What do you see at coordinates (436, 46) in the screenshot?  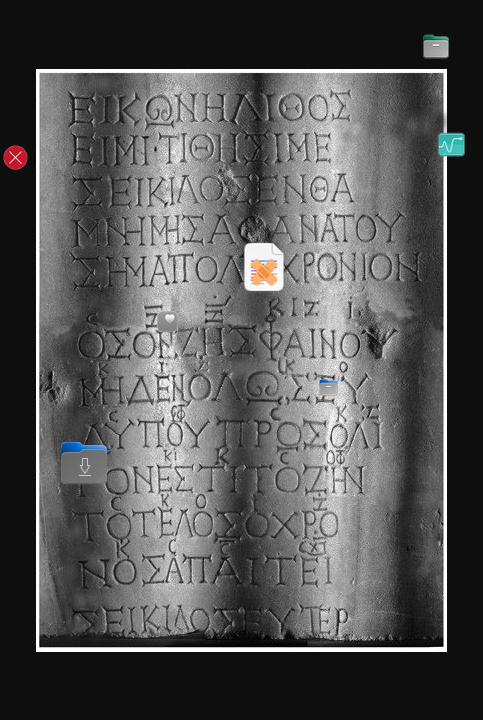 I see `open the file manager application` at bounding box center [436, 46].